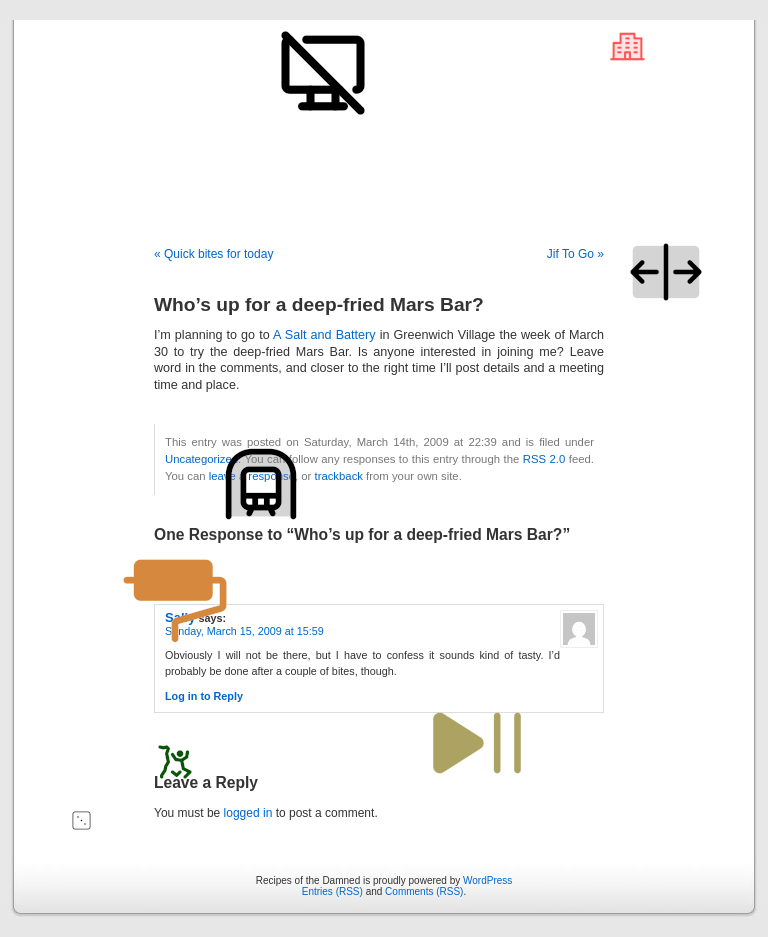 The height and width of the screenshot is (937, 768). Describe the element at coordinates (323, 73) in the screenshot. I see `desktop display is unavailable or disconnected` at that location.